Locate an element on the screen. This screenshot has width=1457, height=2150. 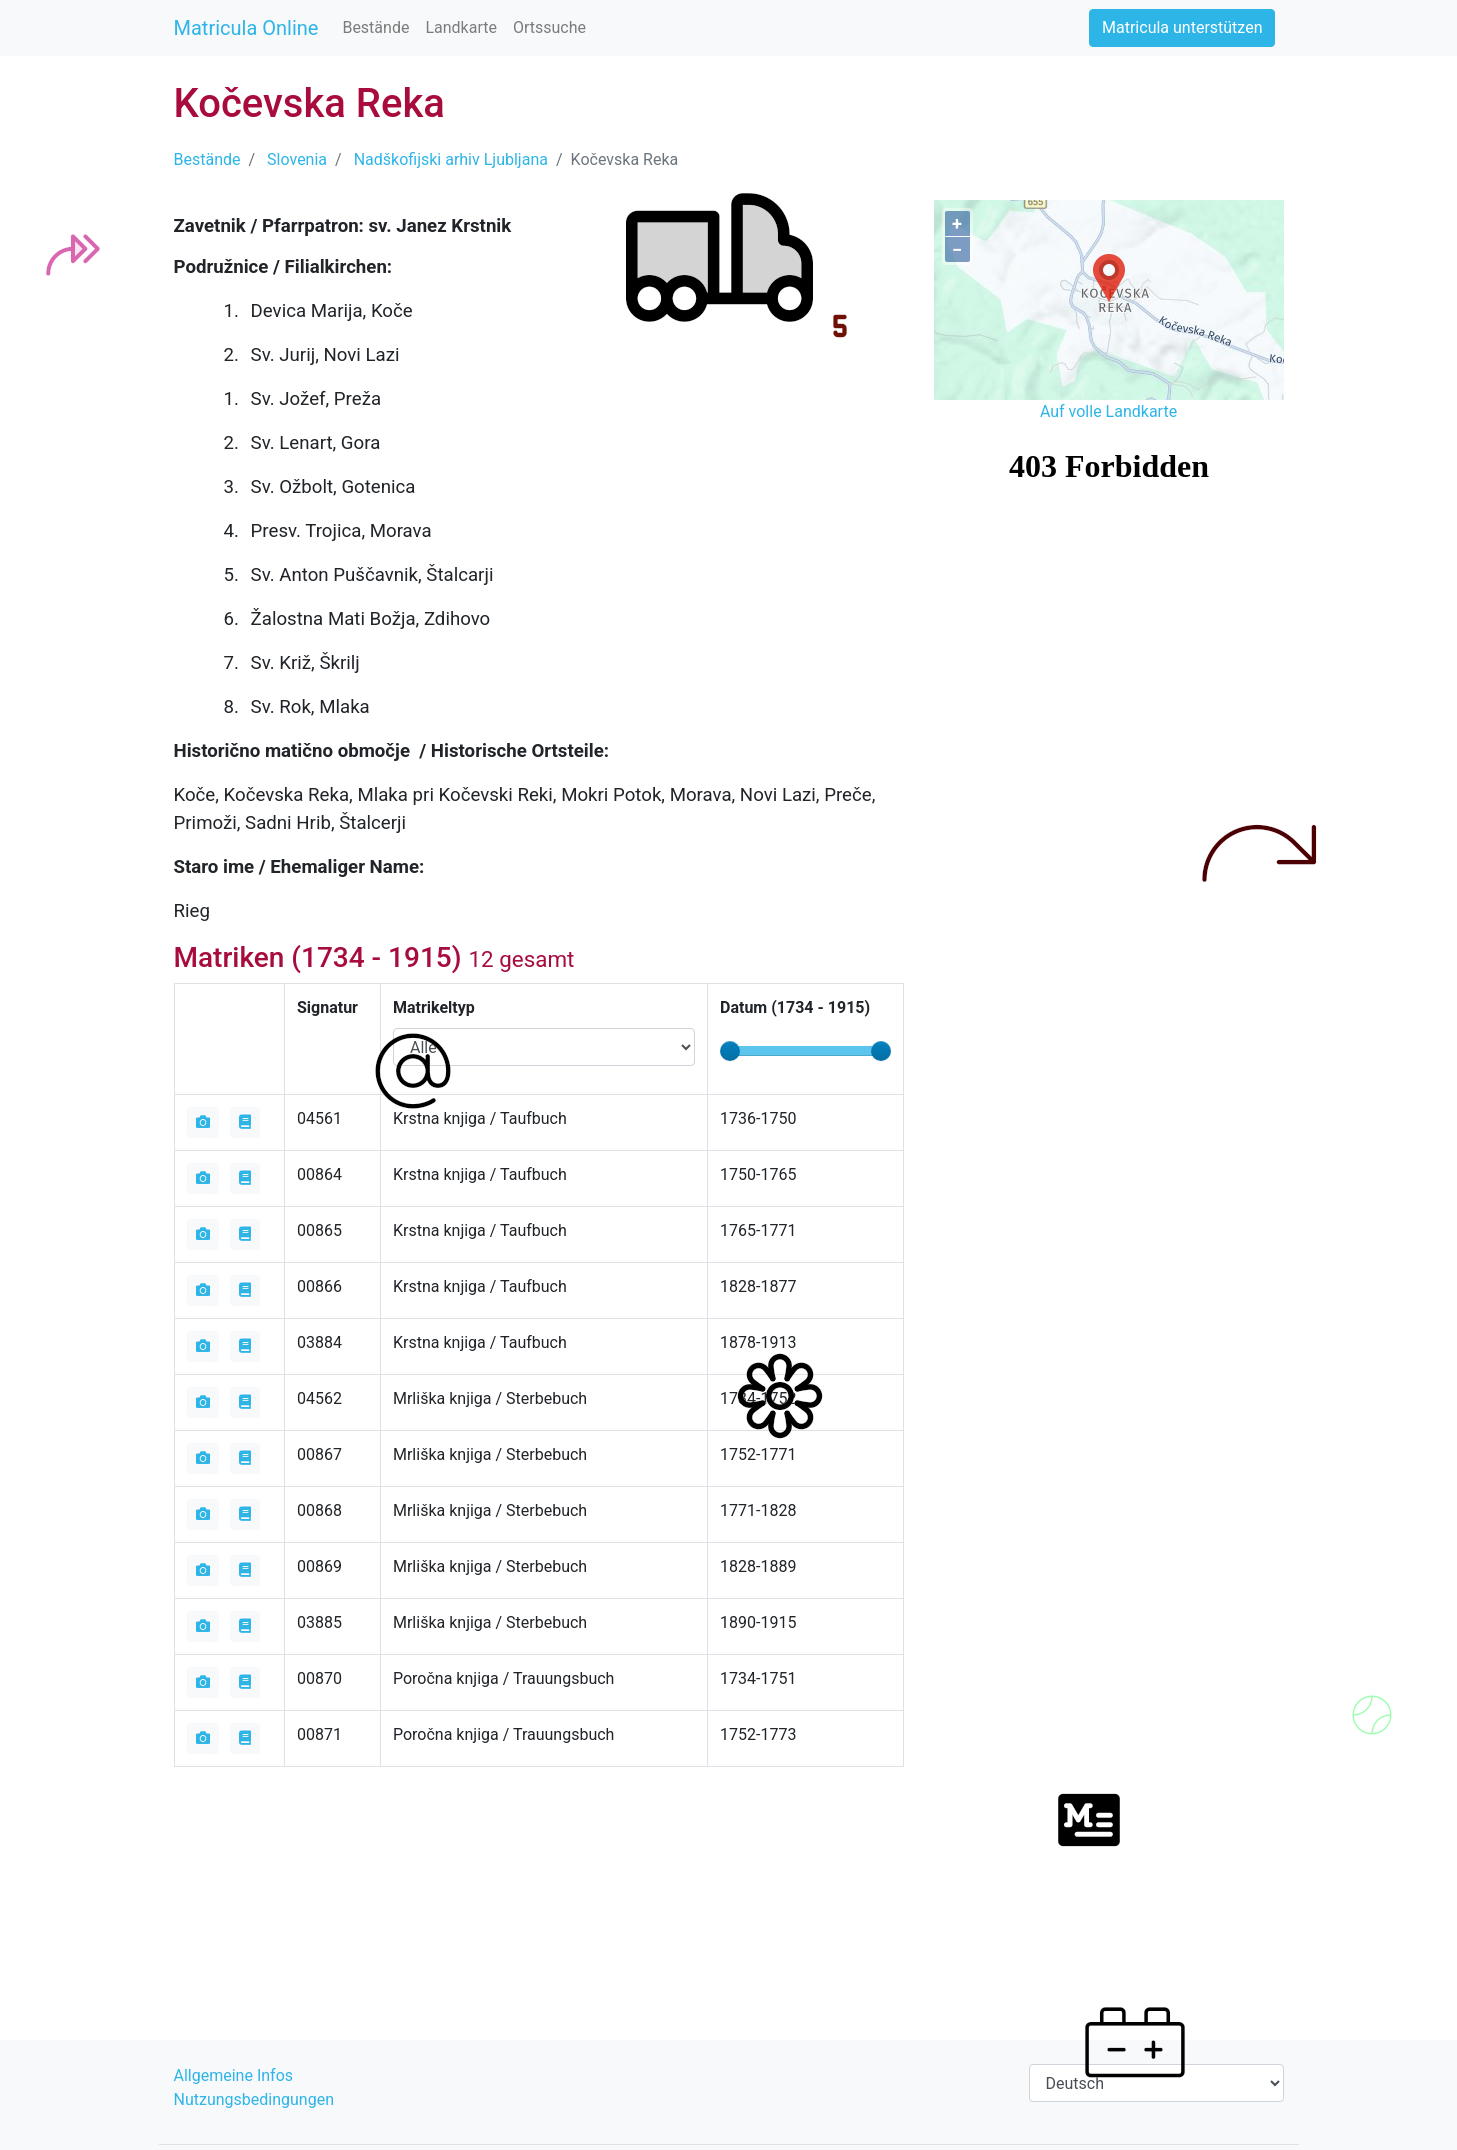
indicates step 5 in a multi-step process is located at coordinates (840, 326).